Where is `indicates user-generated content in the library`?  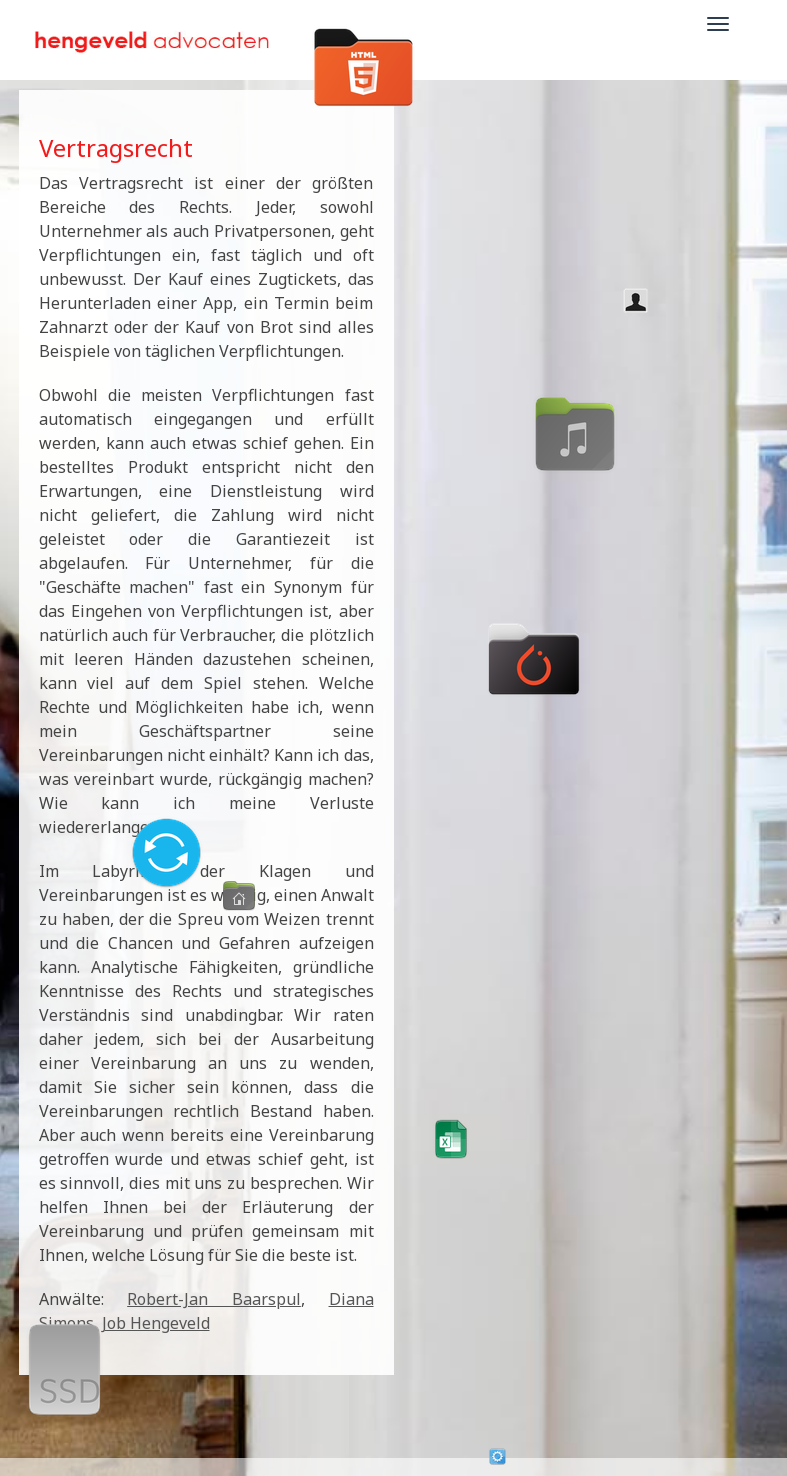
indicates user-generated content in the library is located at coordinates (620, 285).